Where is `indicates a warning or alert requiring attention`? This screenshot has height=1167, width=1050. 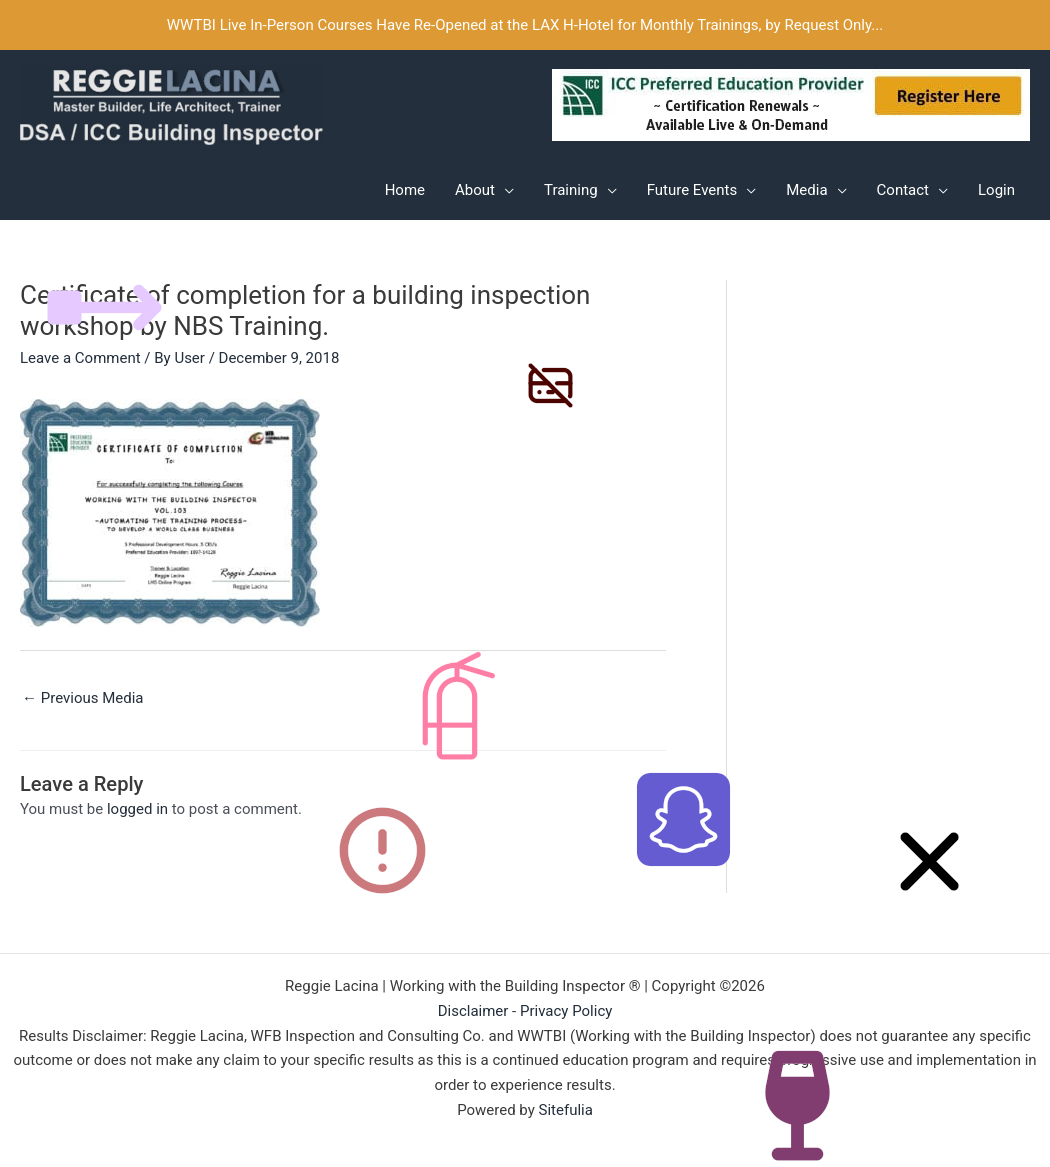 indicates a warning or alert requiring attention is located at coordinates (382, 850).